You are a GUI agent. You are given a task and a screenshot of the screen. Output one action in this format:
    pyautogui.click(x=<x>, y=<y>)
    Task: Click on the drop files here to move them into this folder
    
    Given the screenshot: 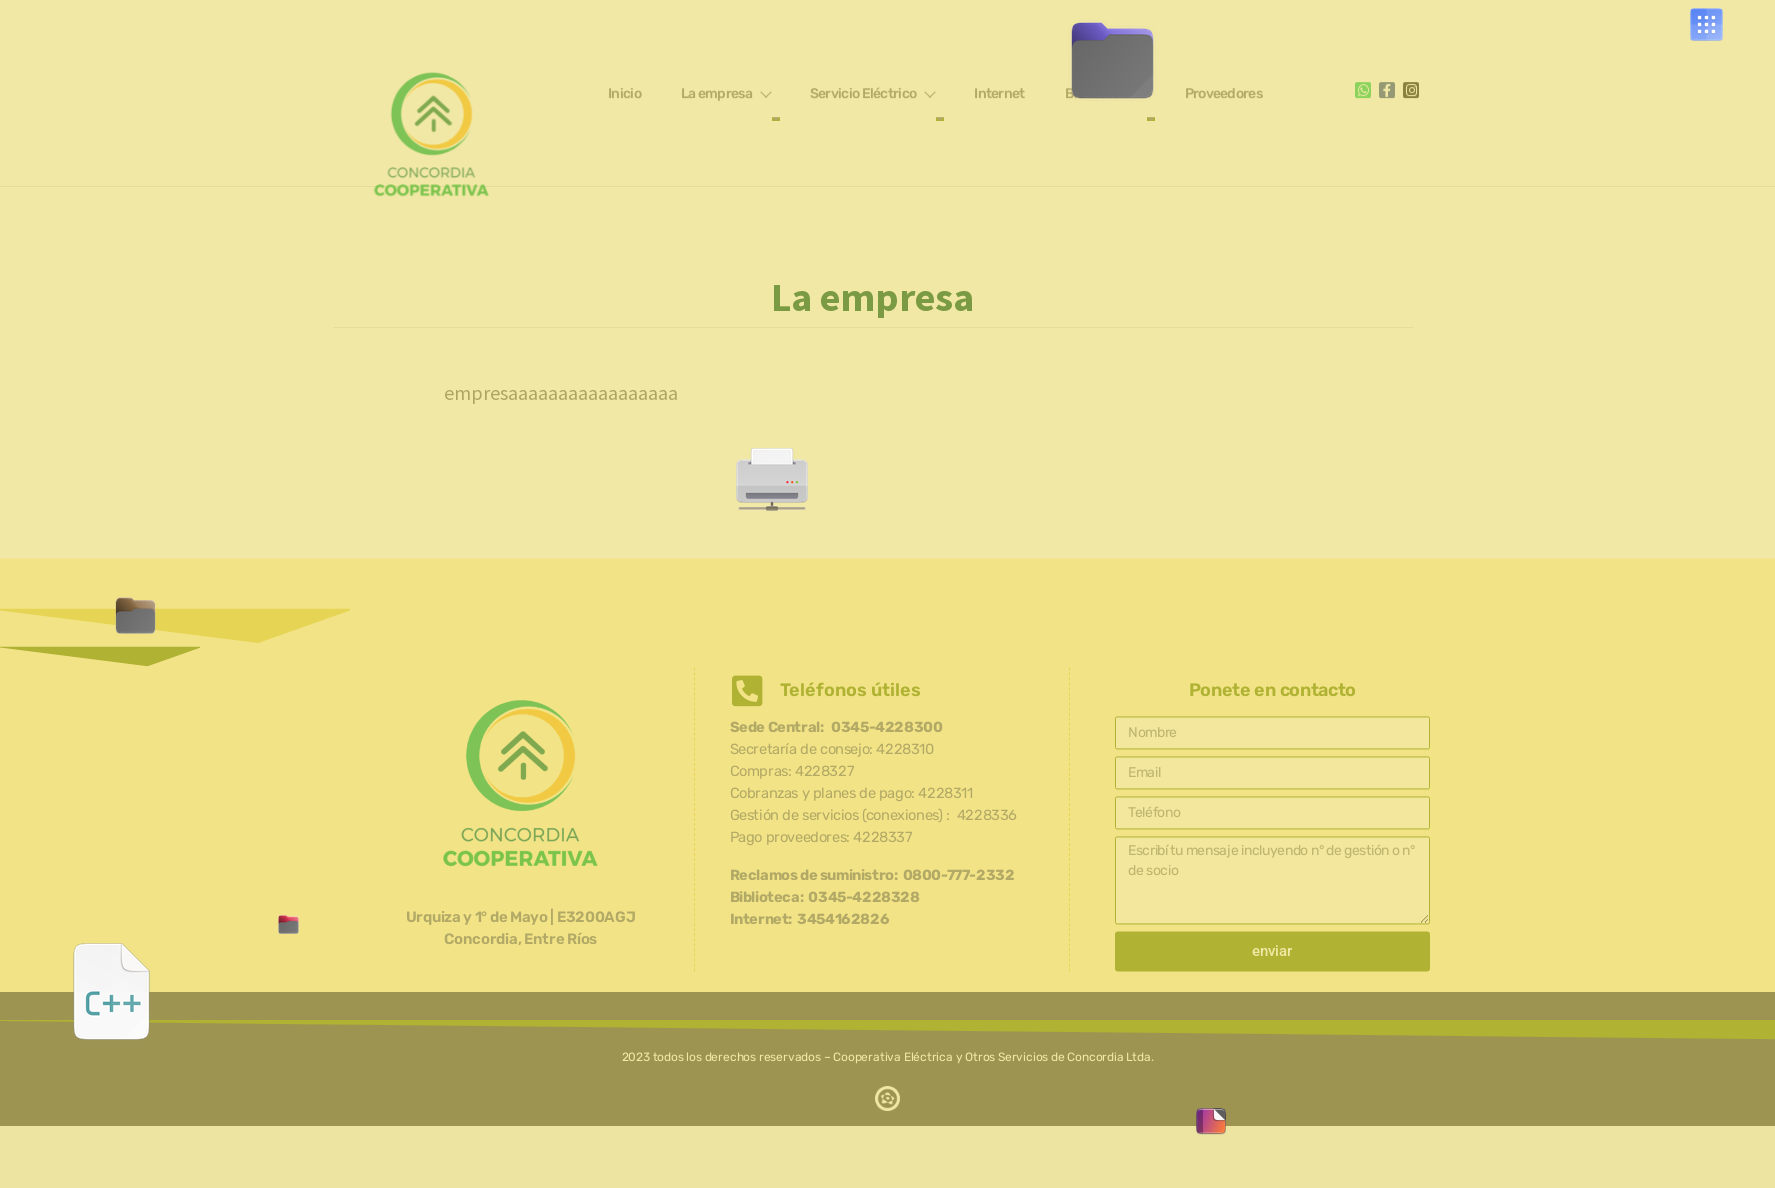 What is the action you would take?
    pyautogui.click(x=288, y=924)
    